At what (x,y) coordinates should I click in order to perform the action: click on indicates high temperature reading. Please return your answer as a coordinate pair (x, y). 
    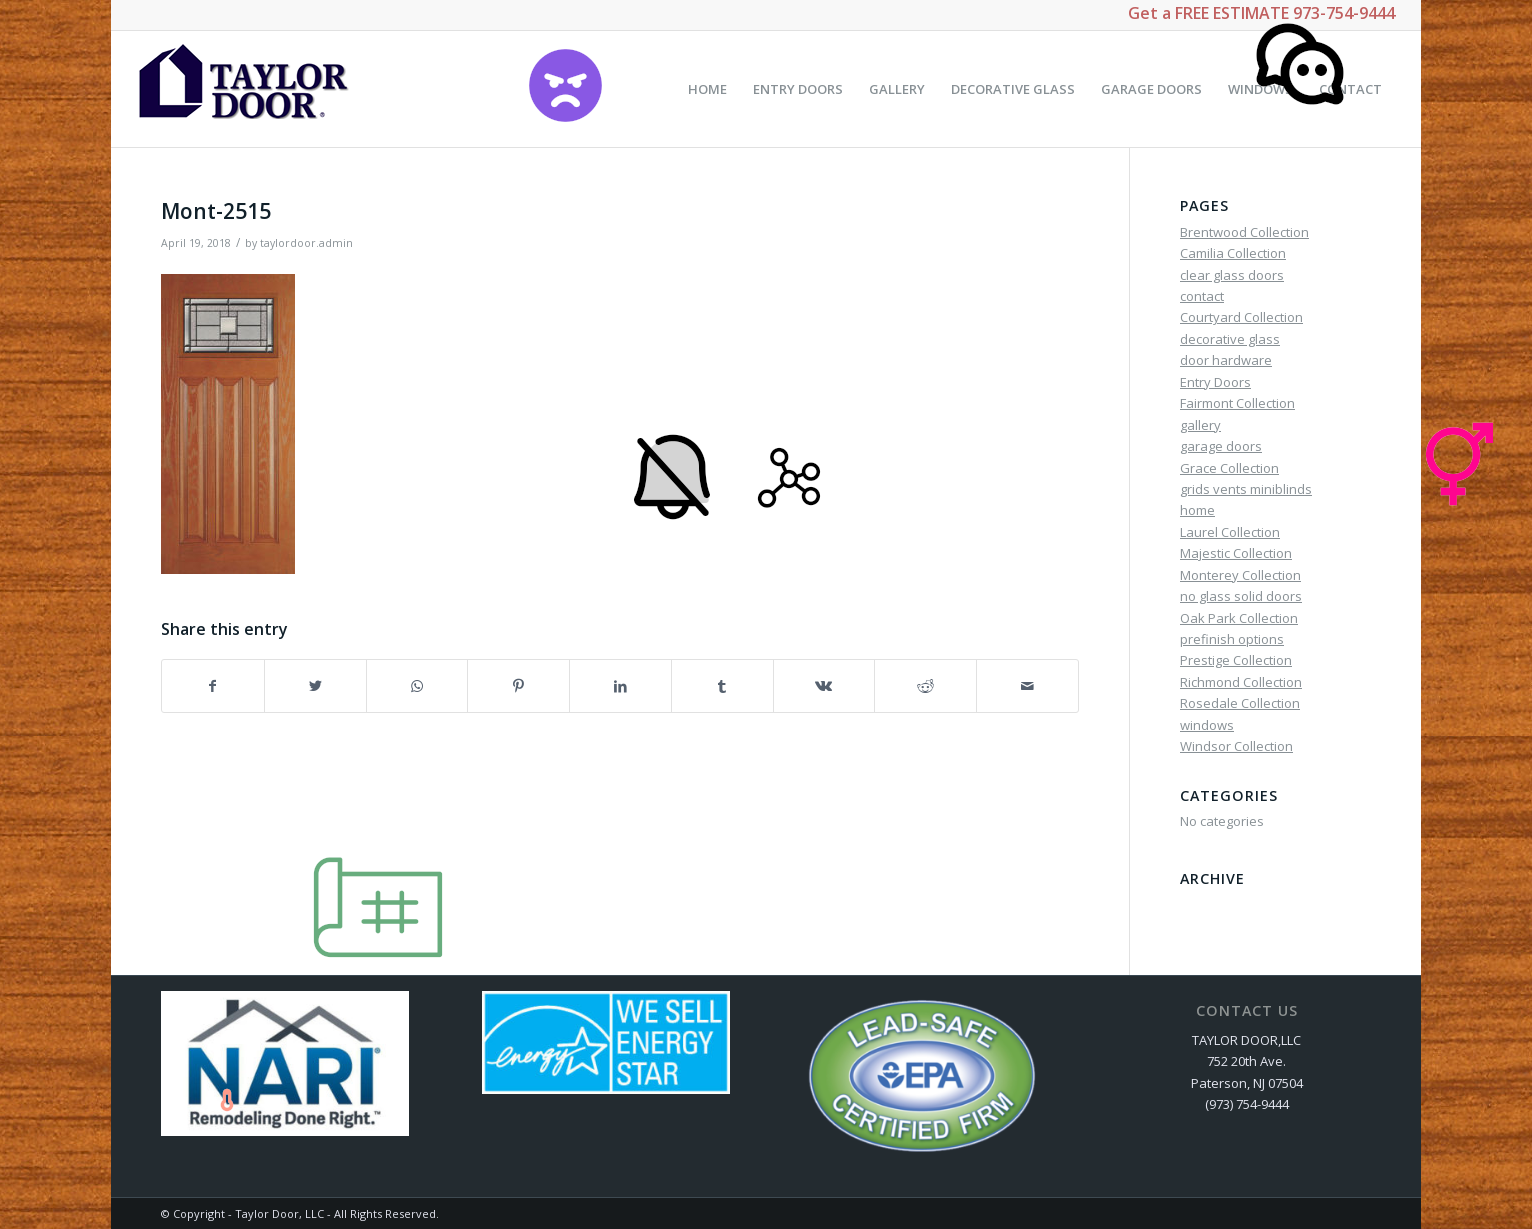
    Looking at the image, I should click on (227, 1100).